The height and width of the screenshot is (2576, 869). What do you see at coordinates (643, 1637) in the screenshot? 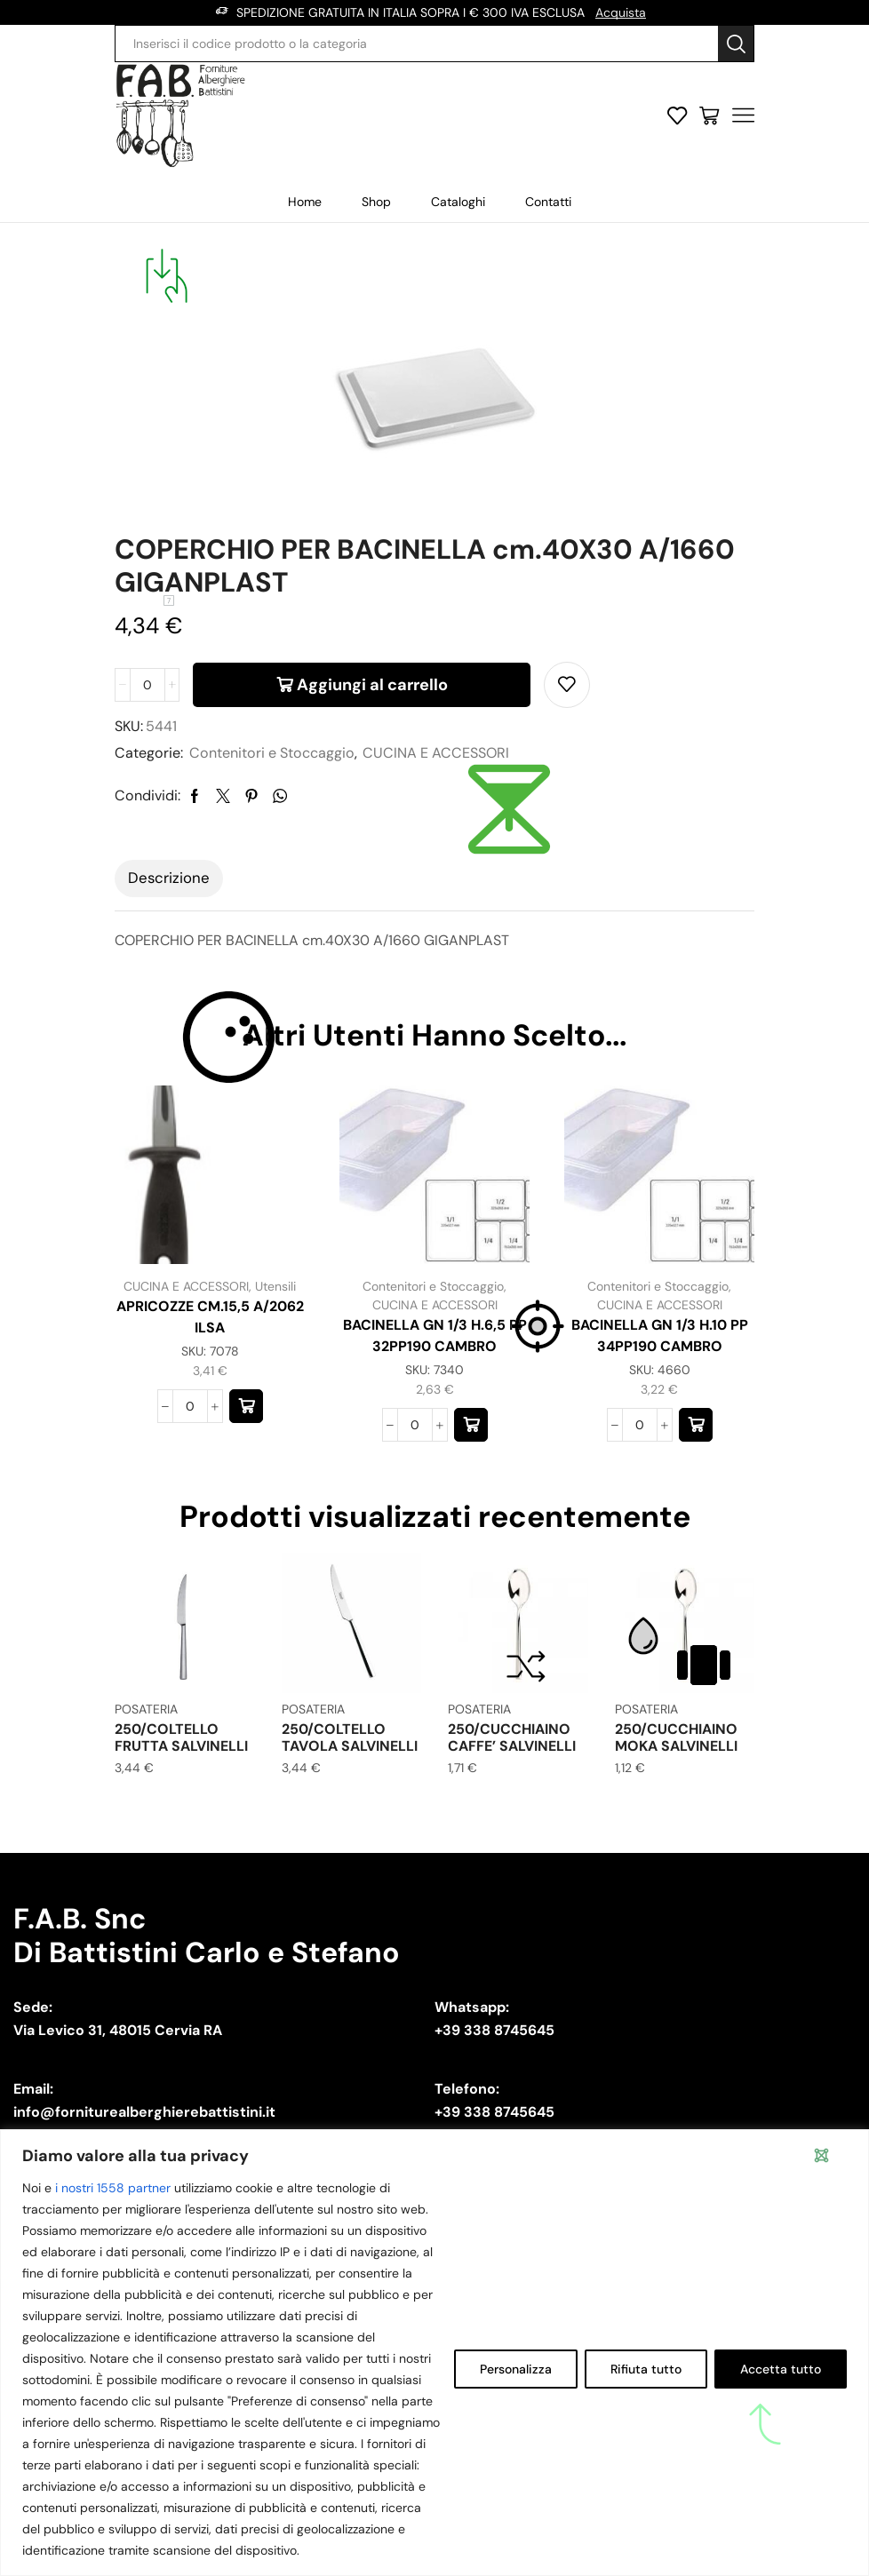
I see `adjust humidity or water settings` at bounding box center [643, 1637].